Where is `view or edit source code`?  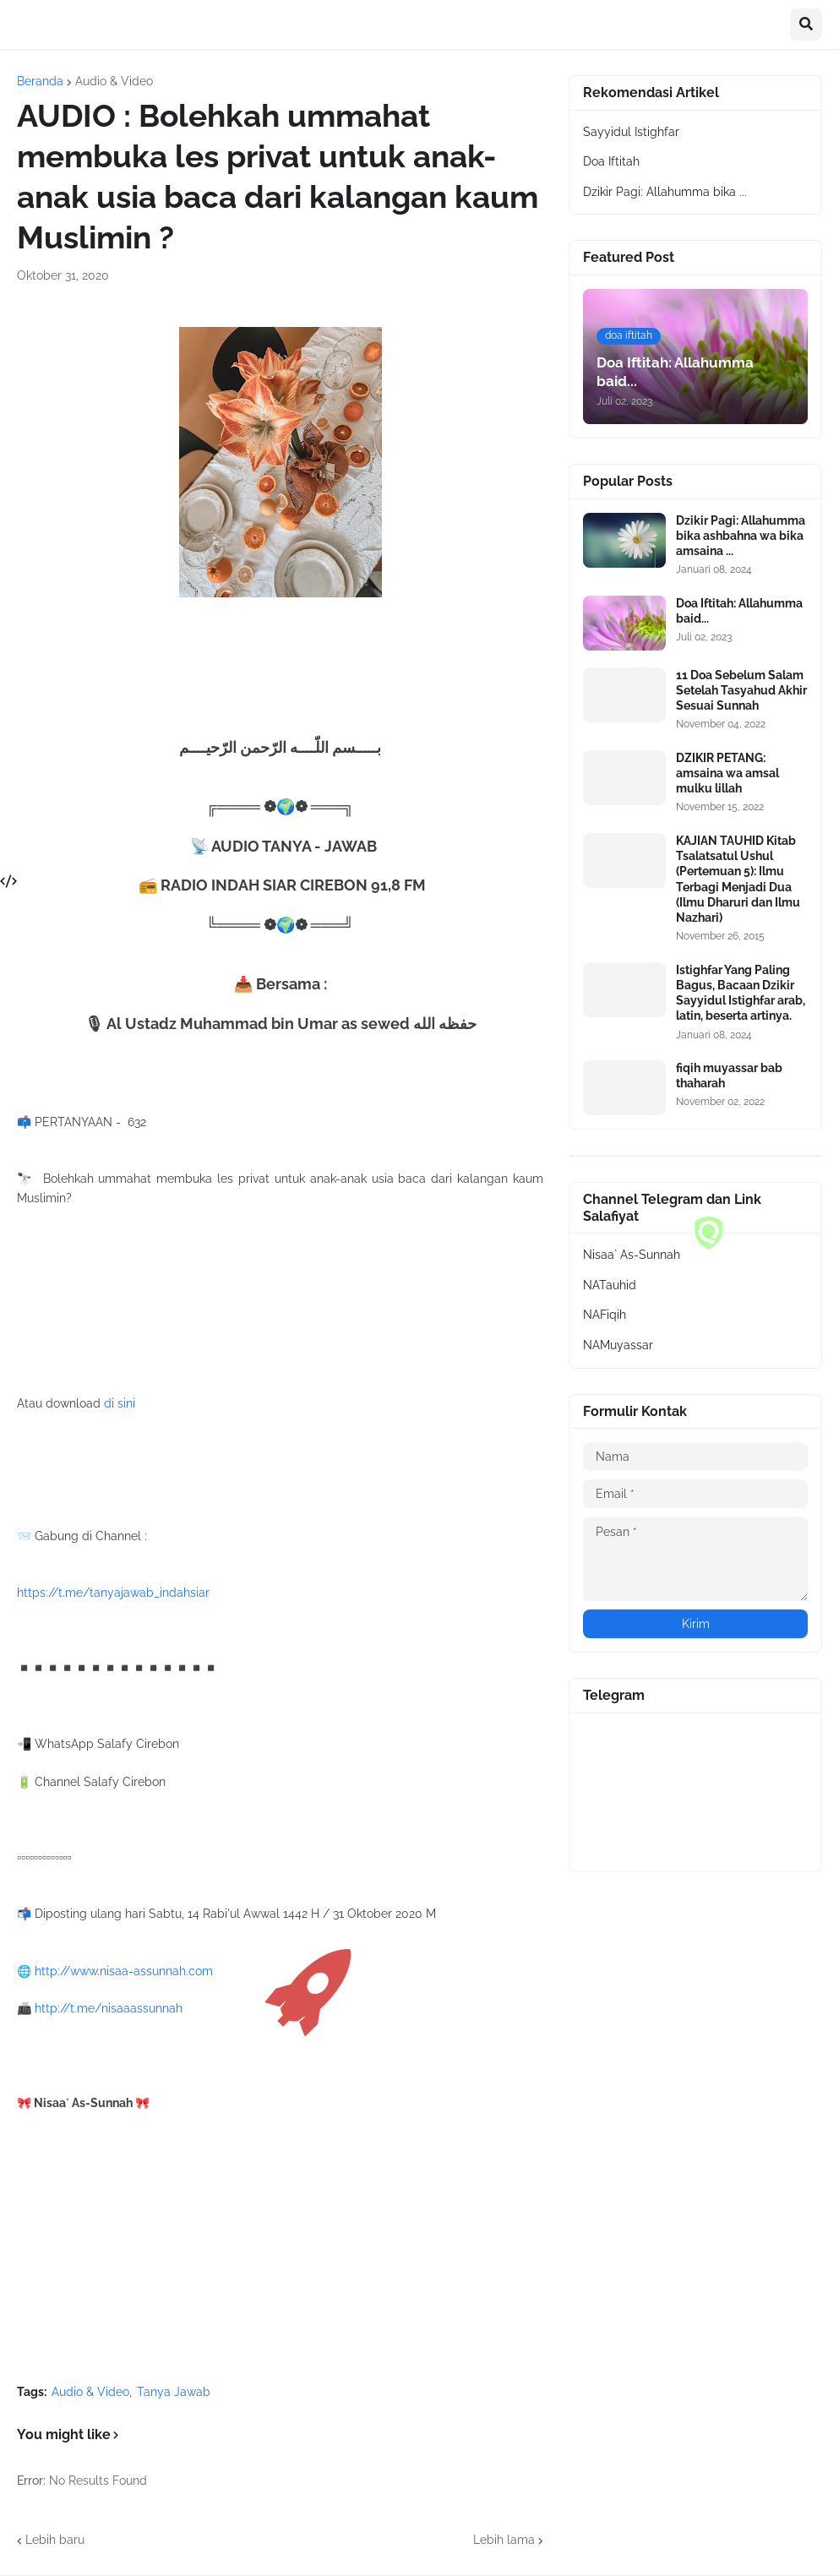
view or edit source code is located at coordinates (8, 881).